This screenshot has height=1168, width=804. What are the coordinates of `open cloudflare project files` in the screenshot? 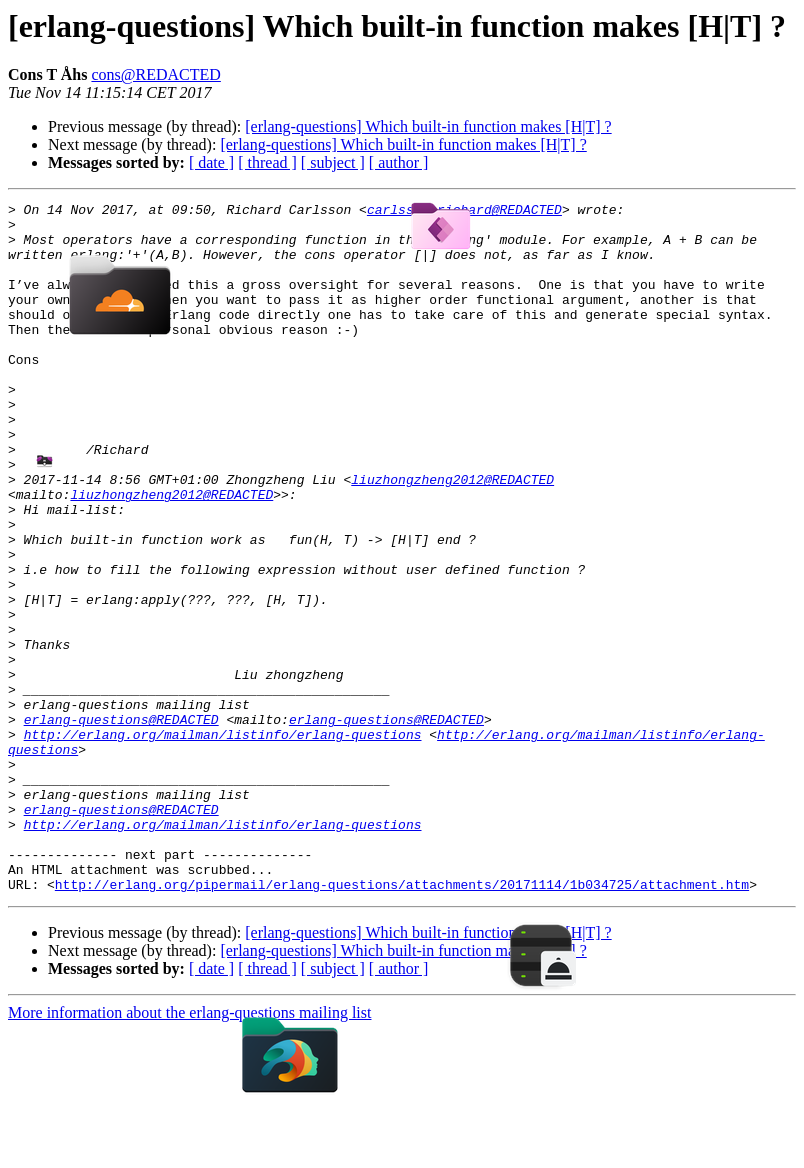 It's located at (119, 297).